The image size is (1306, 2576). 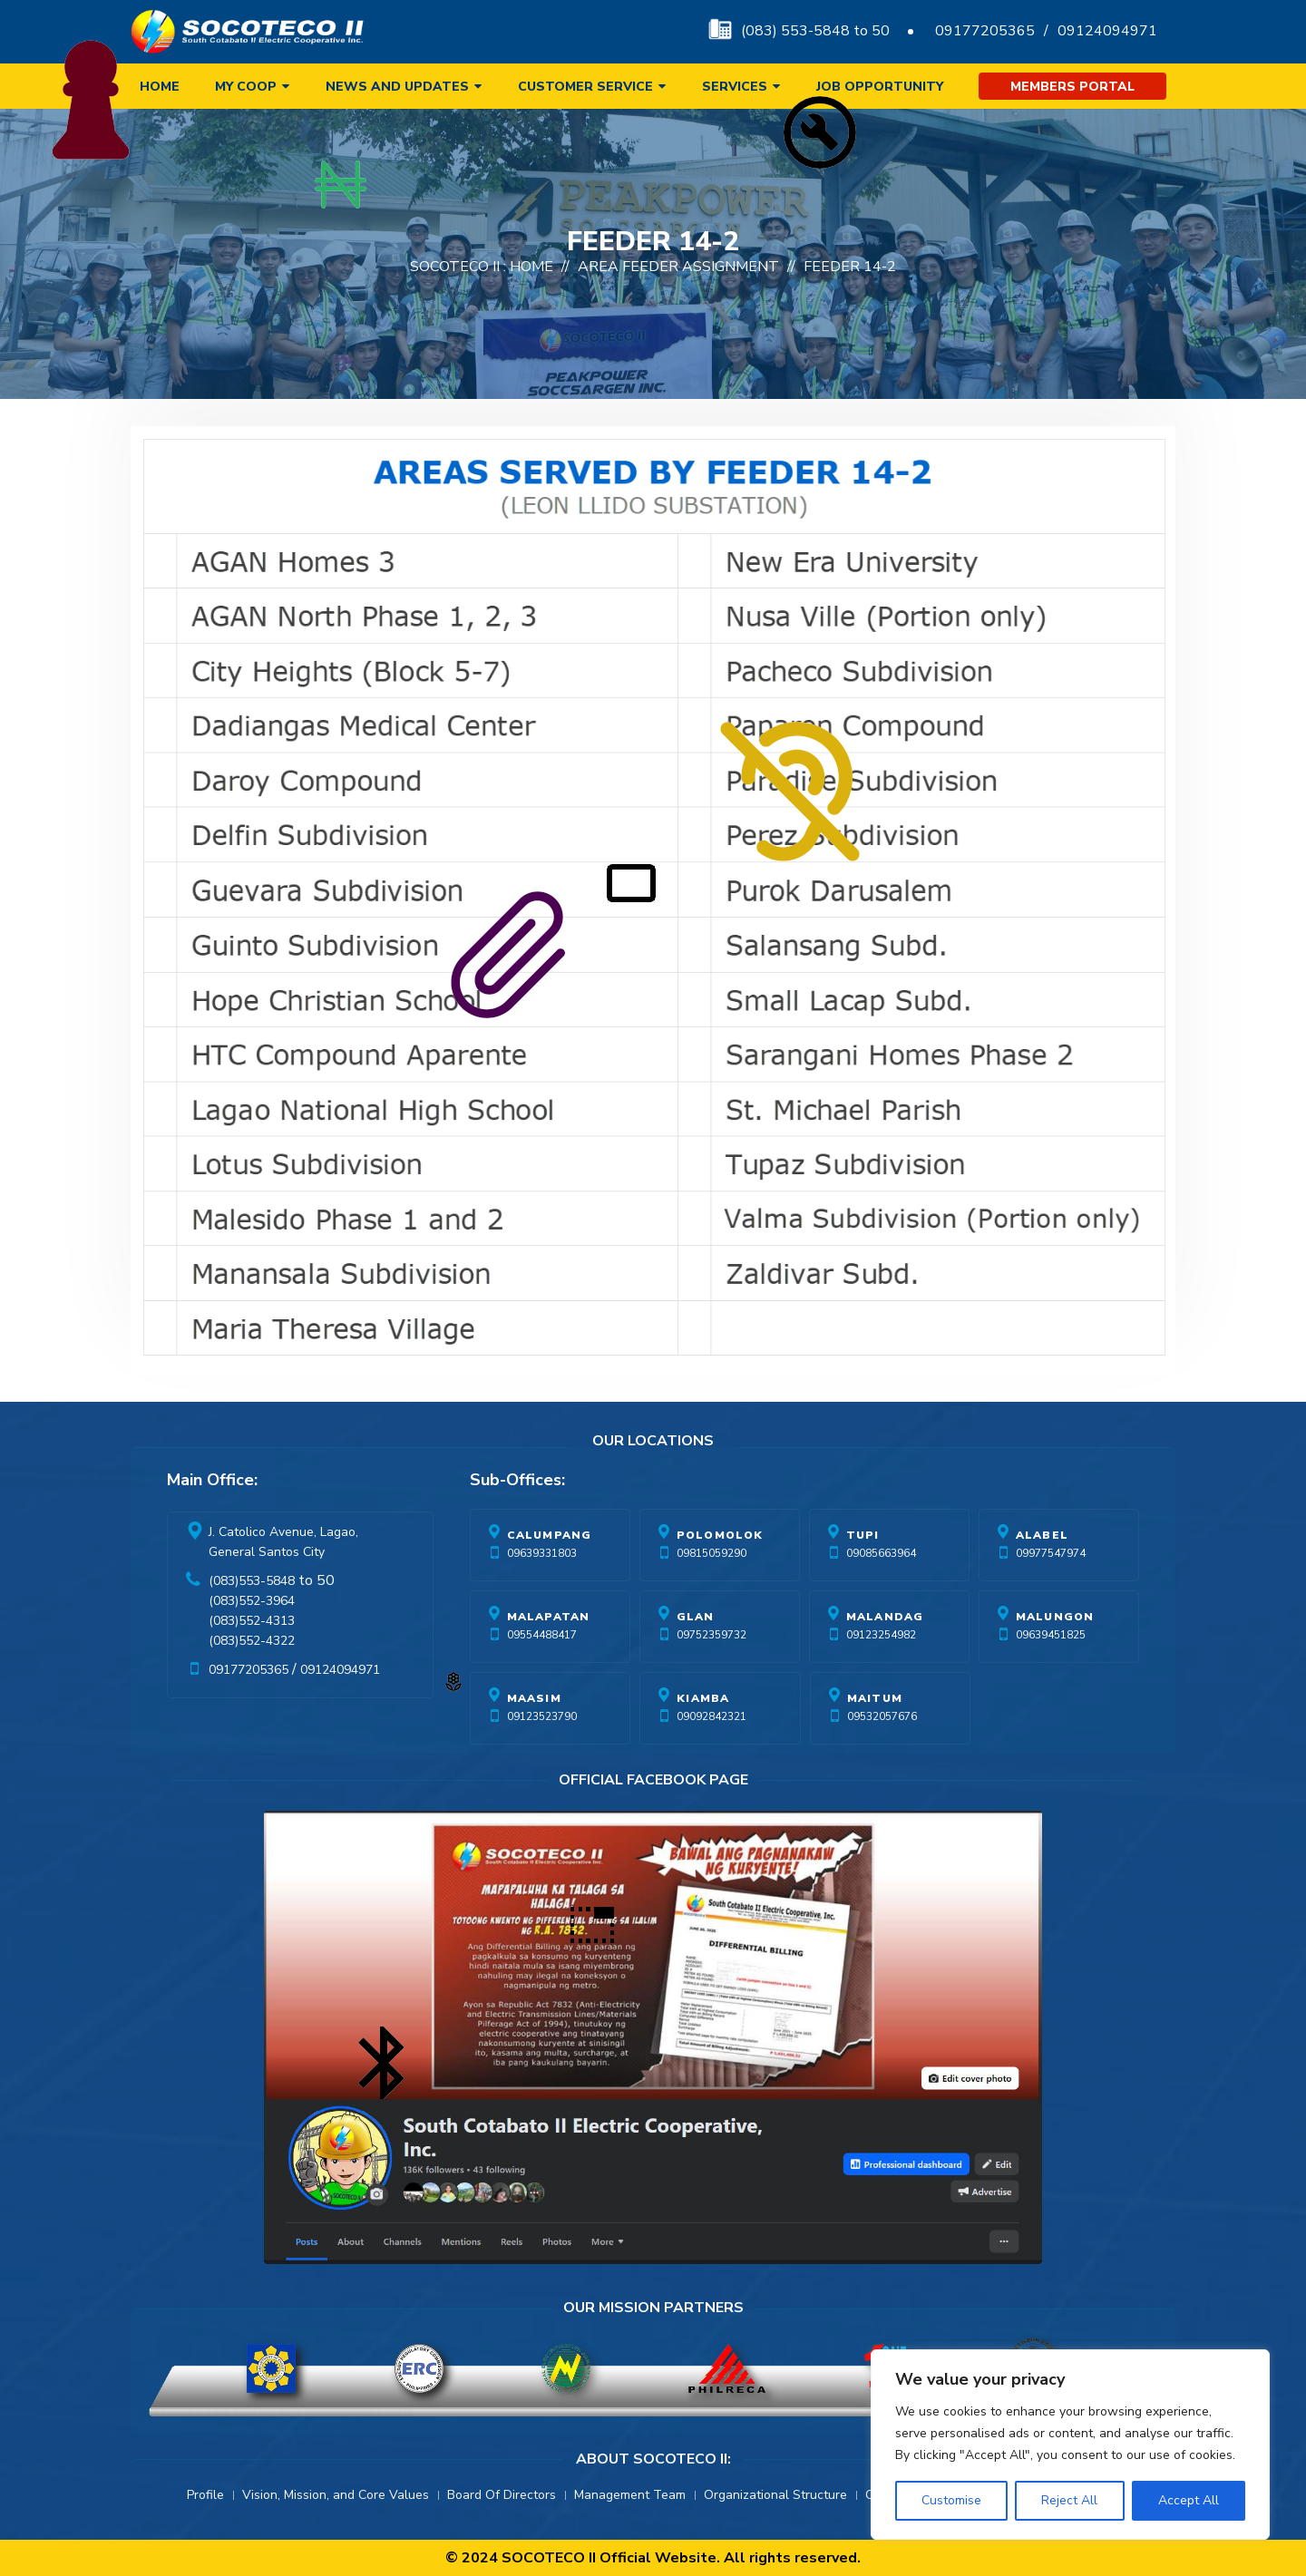 What do you see at coordinates (340, 184) in the screenshot?
I see `nigerian naira currency symbol` at bounding box center [340, 184].